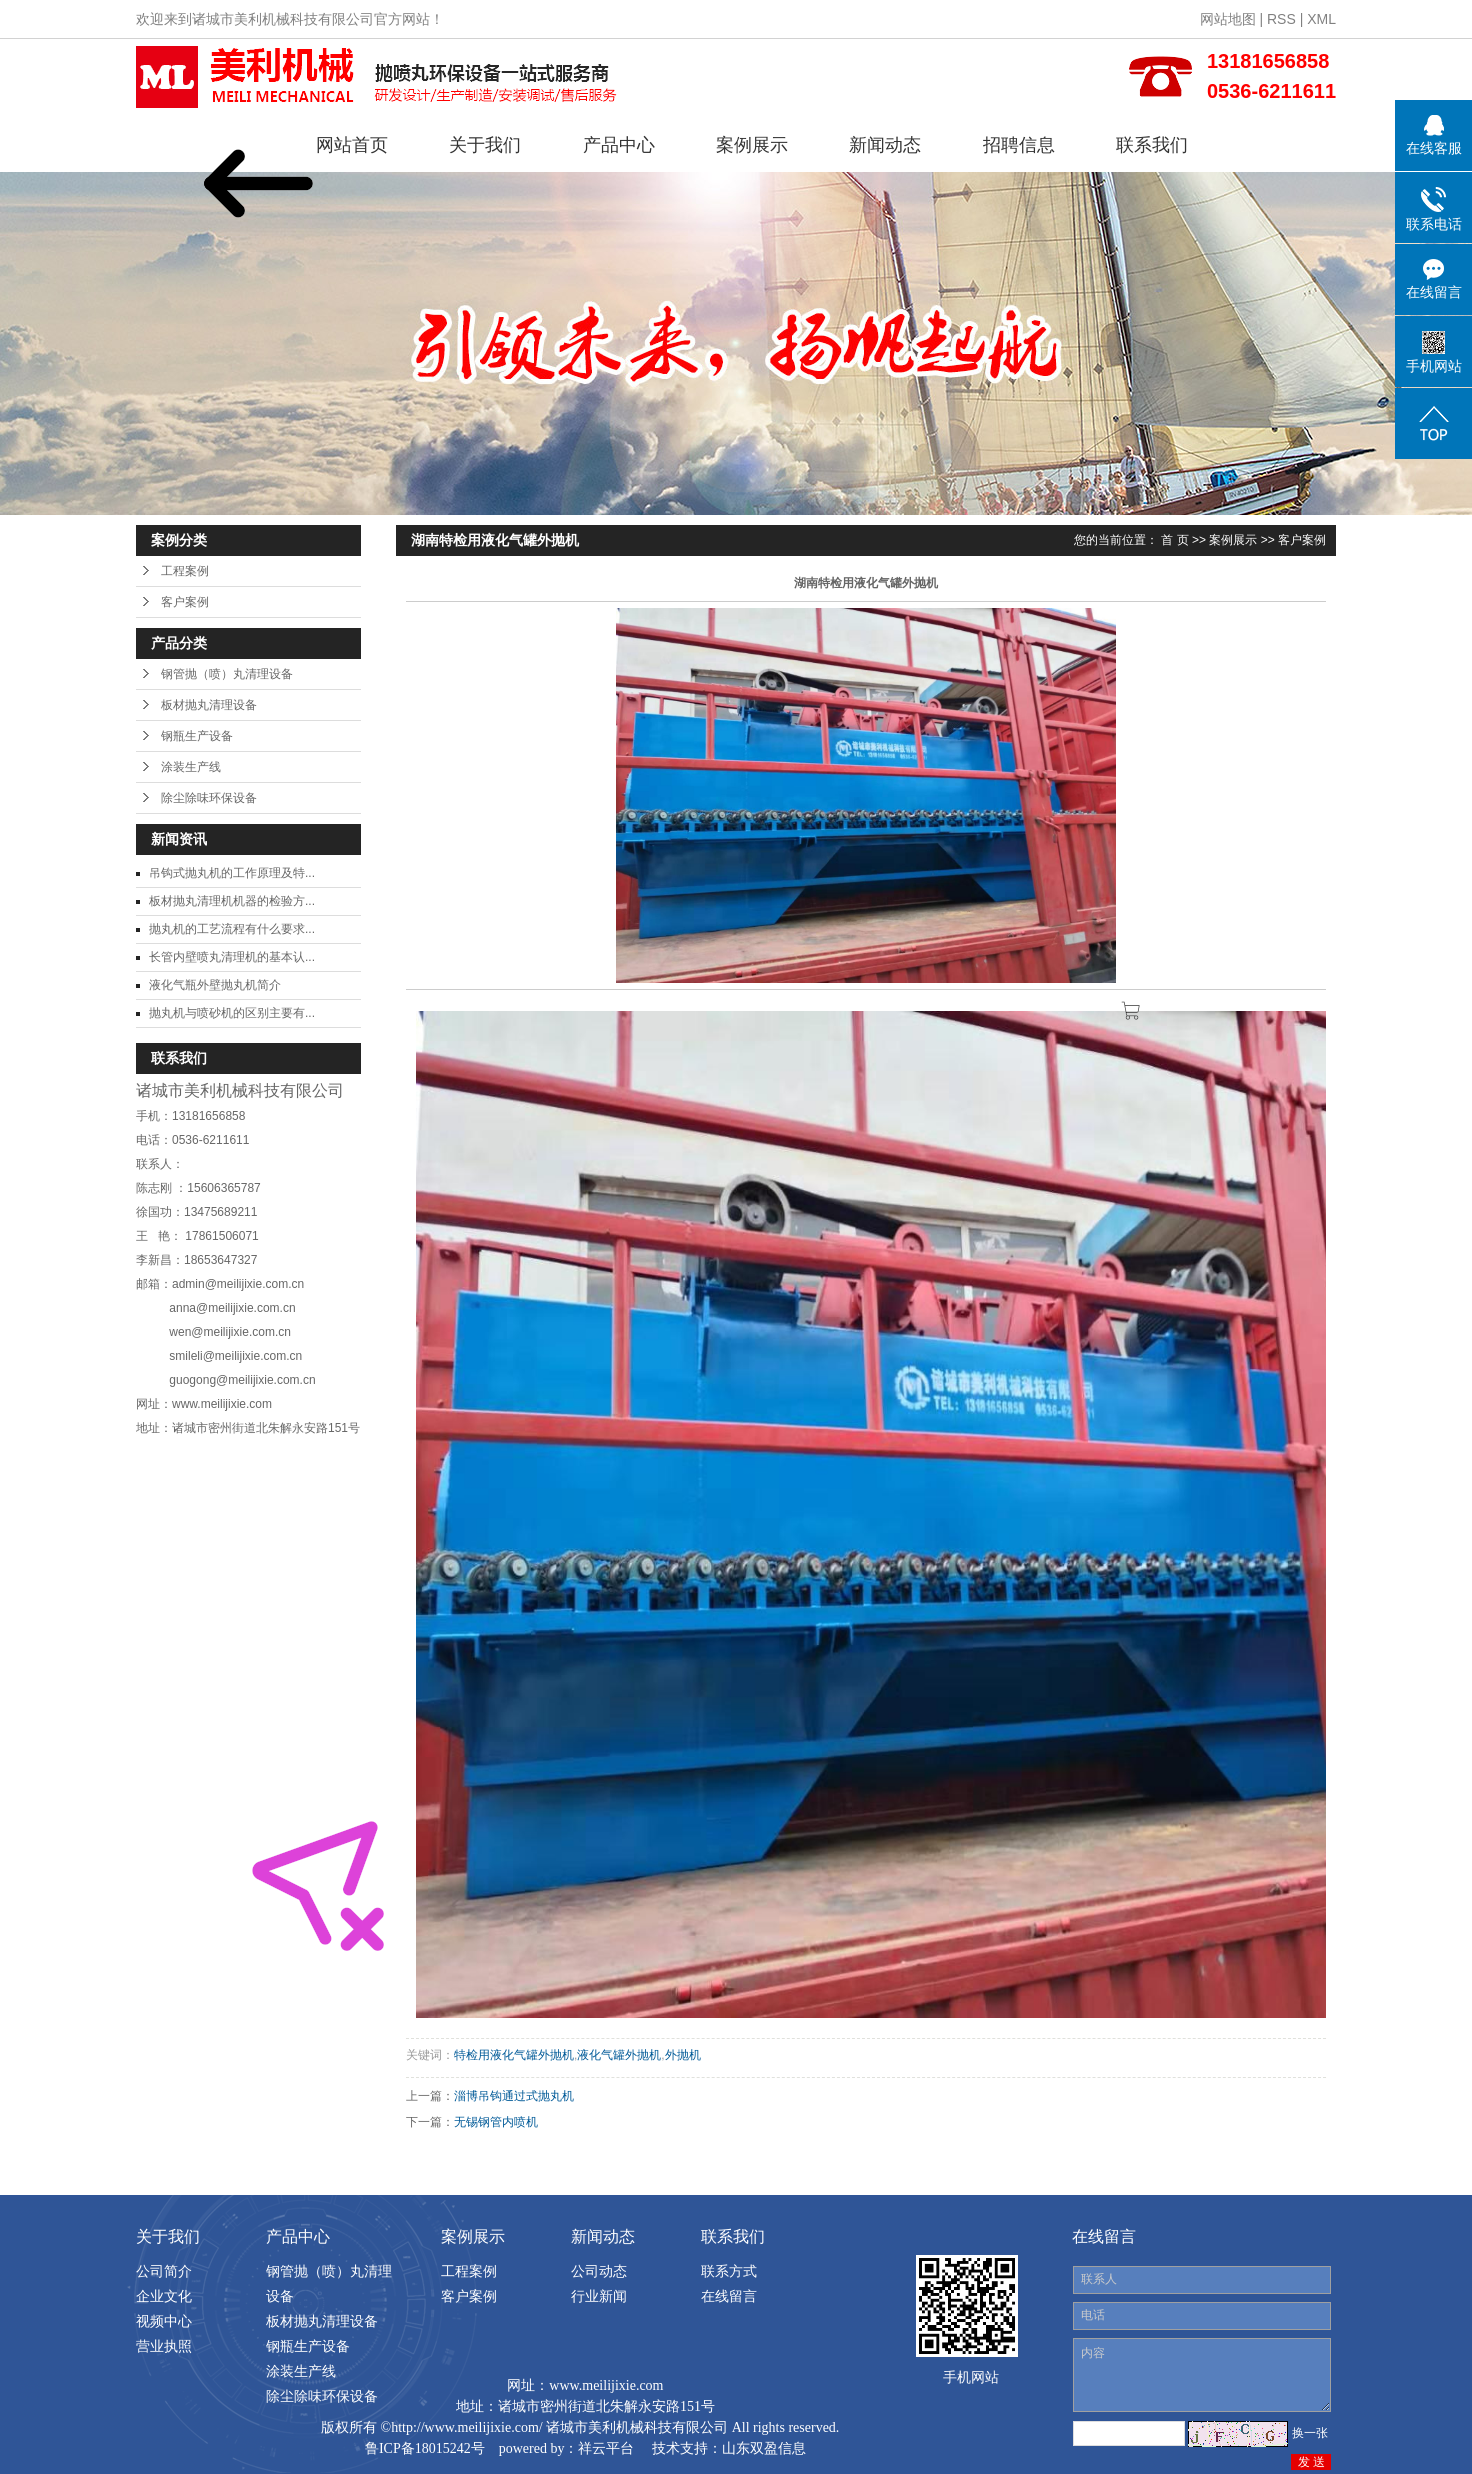 This screenshot has height=2474, width=1472. Describe the element at coordinates (316, 1883) in the screenshot. I see `disable location sharing` at that location.